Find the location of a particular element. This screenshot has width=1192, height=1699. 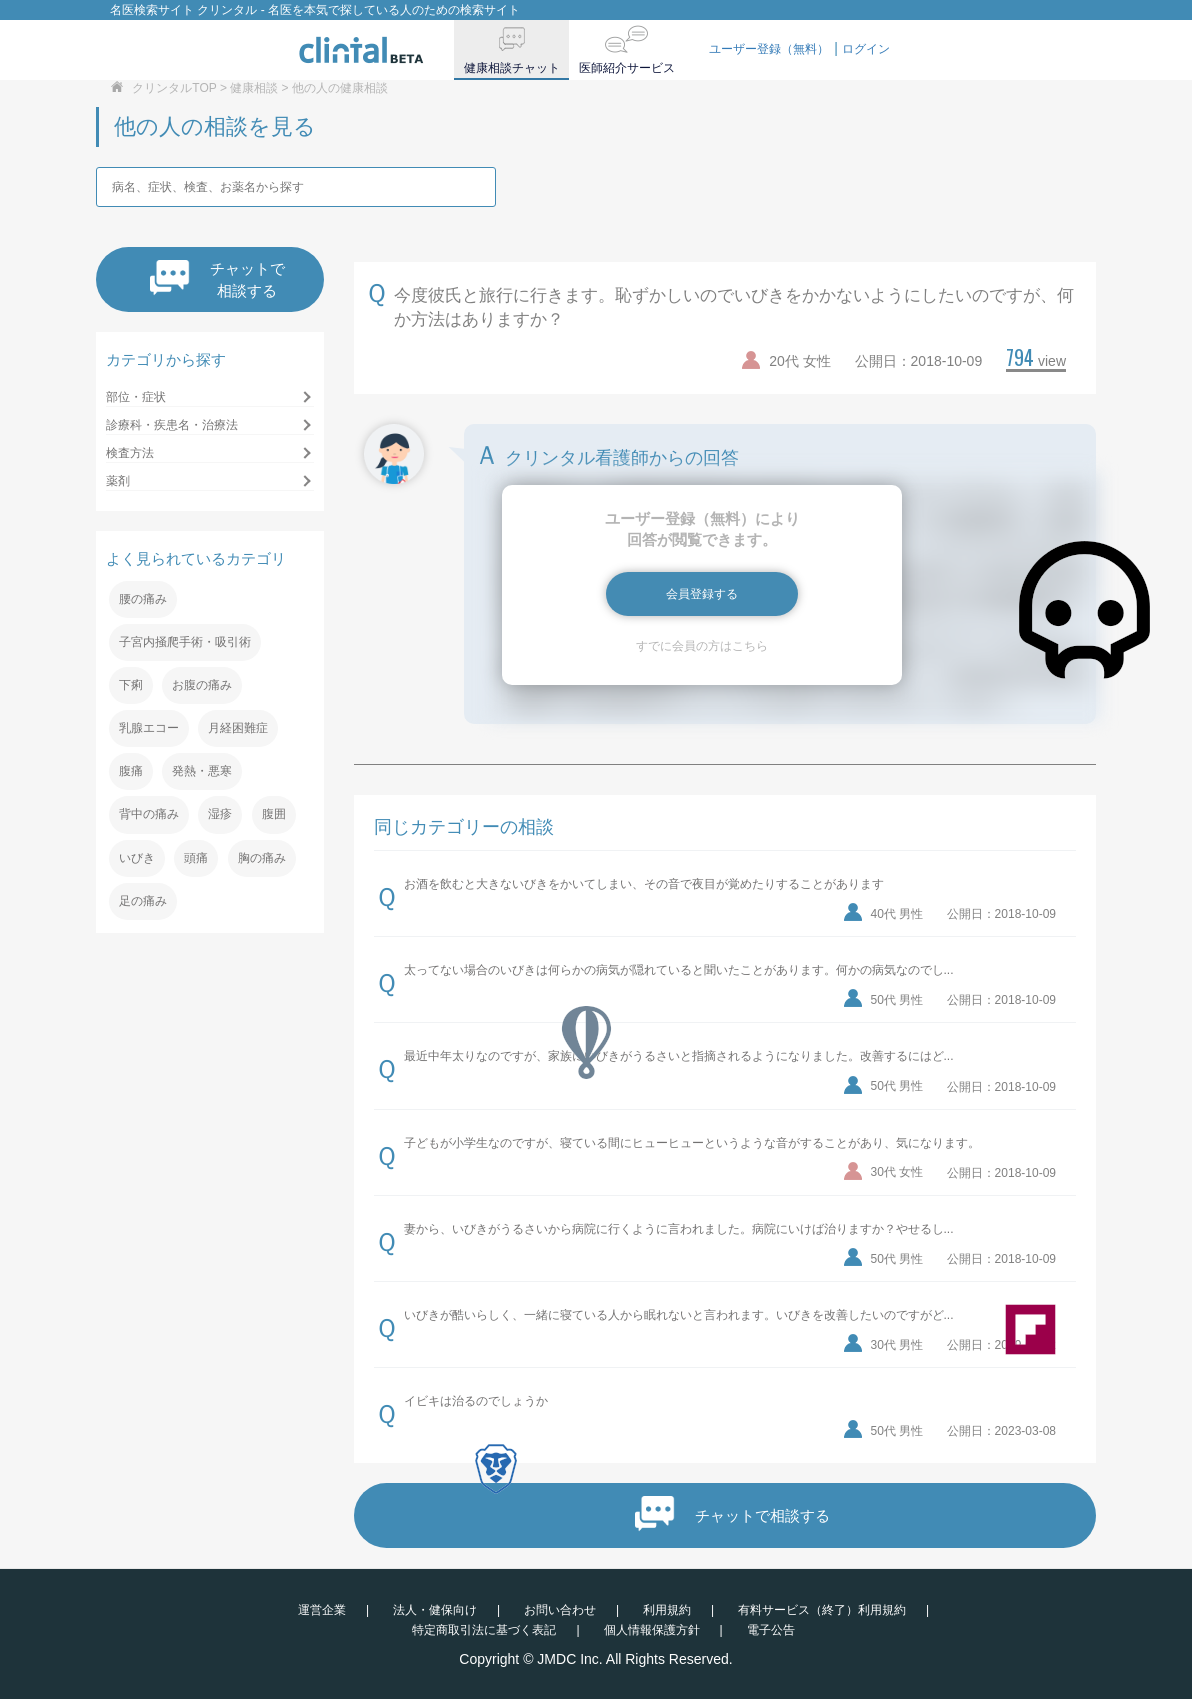

fly.io logo is located at coordinates (586, 1042).